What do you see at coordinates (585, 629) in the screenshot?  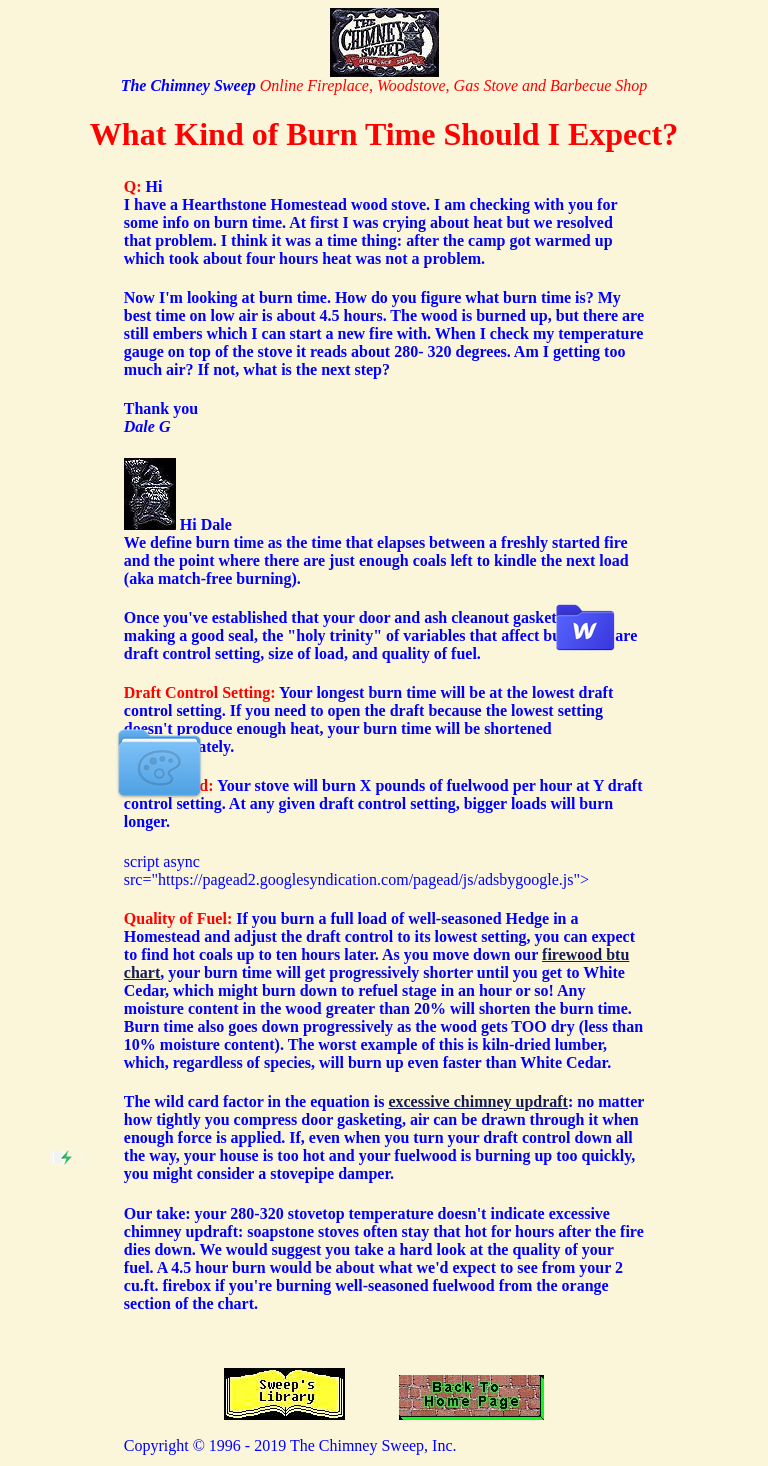 I see `folder containing Webflow project files` at bounding box center [585, 629].